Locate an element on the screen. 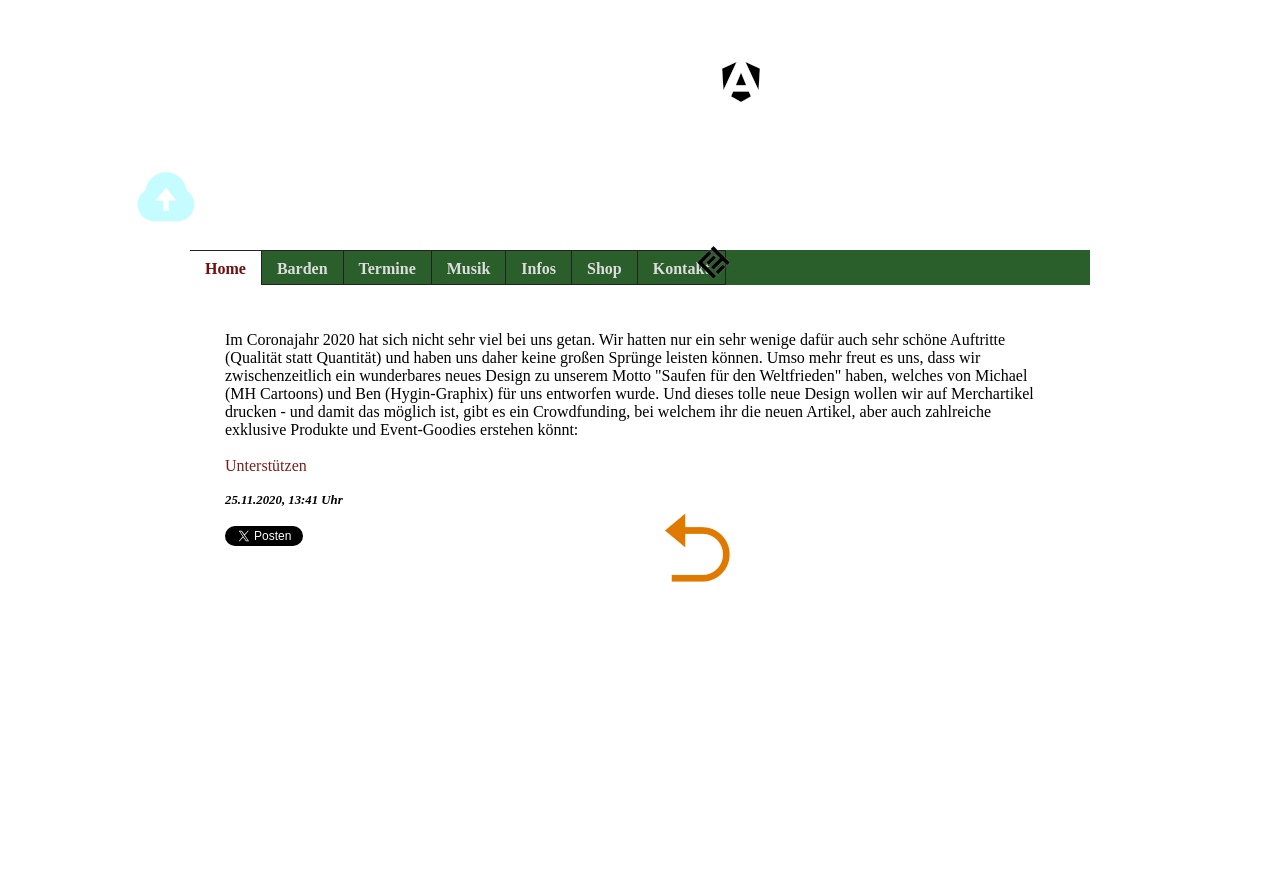 The height and width of the screenshot is (878, 1280). go back to the previous screen is located at coordinates (699, 551).